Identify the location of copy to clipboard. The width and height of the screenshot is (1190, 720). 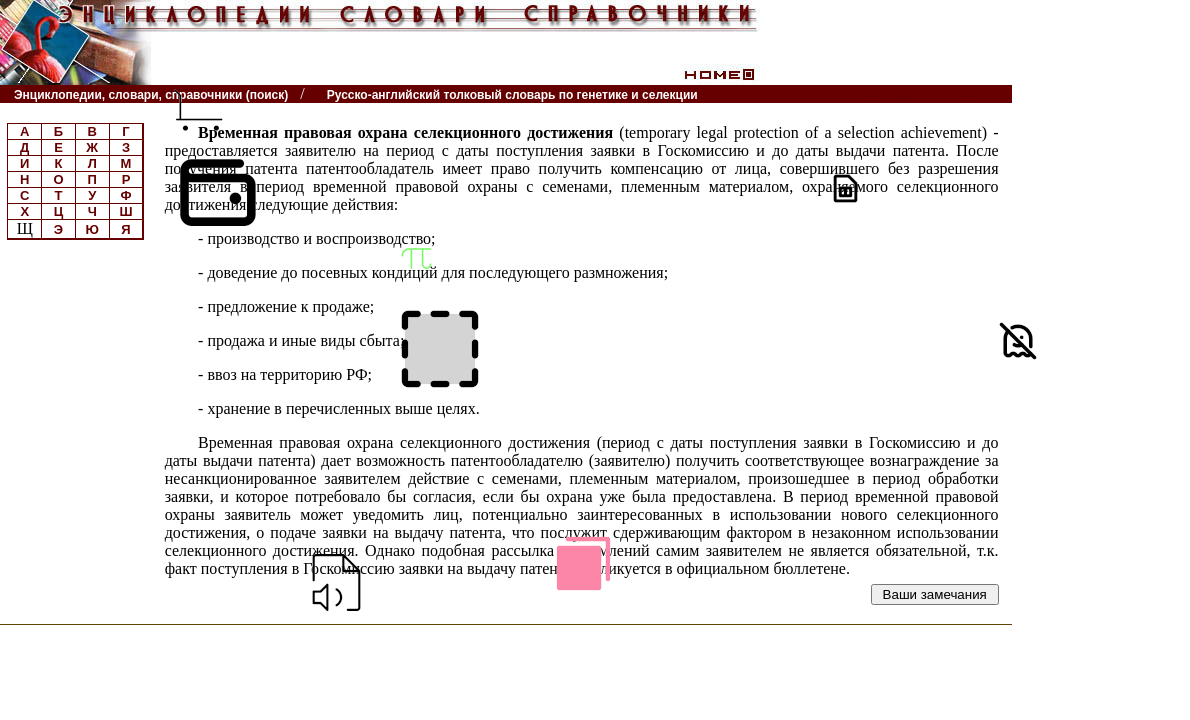
(583, 563).